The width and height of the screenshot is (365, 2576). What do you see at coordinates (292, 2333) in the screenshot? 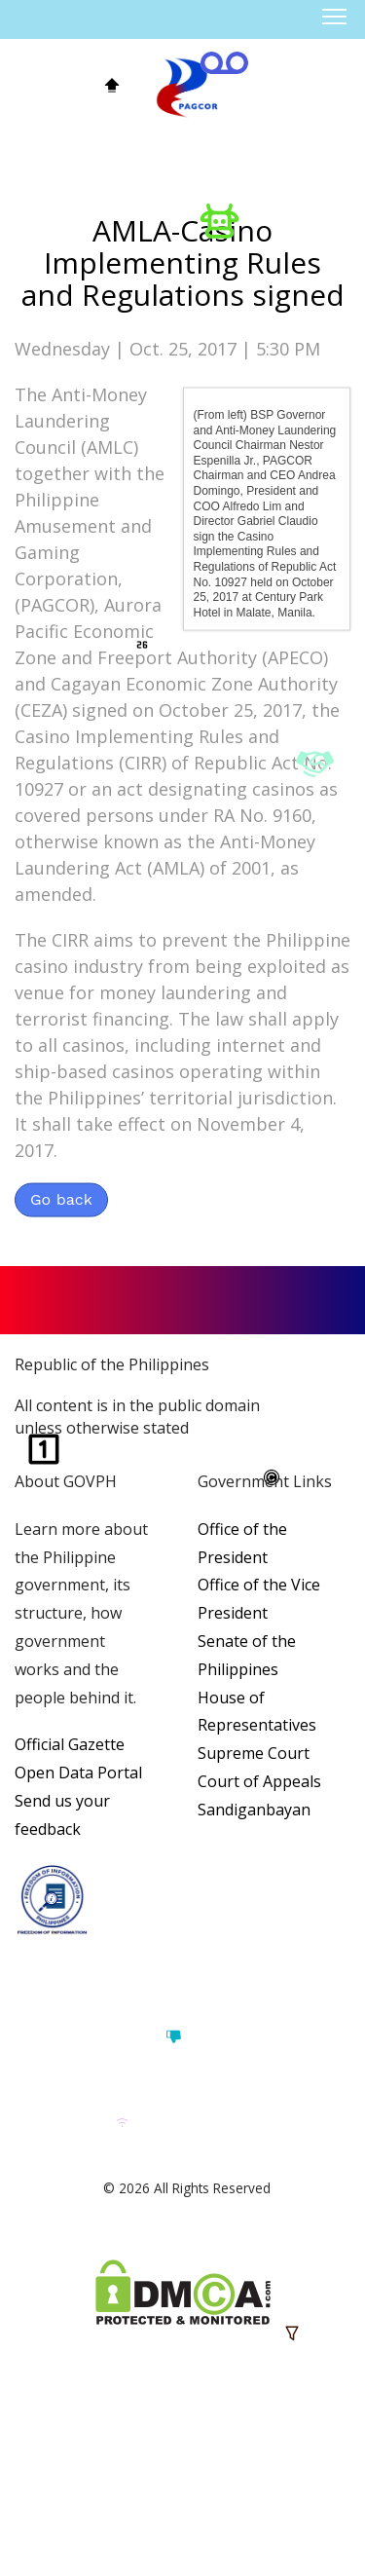
I see `filter or sort content` at bounding box center [292, 2333].